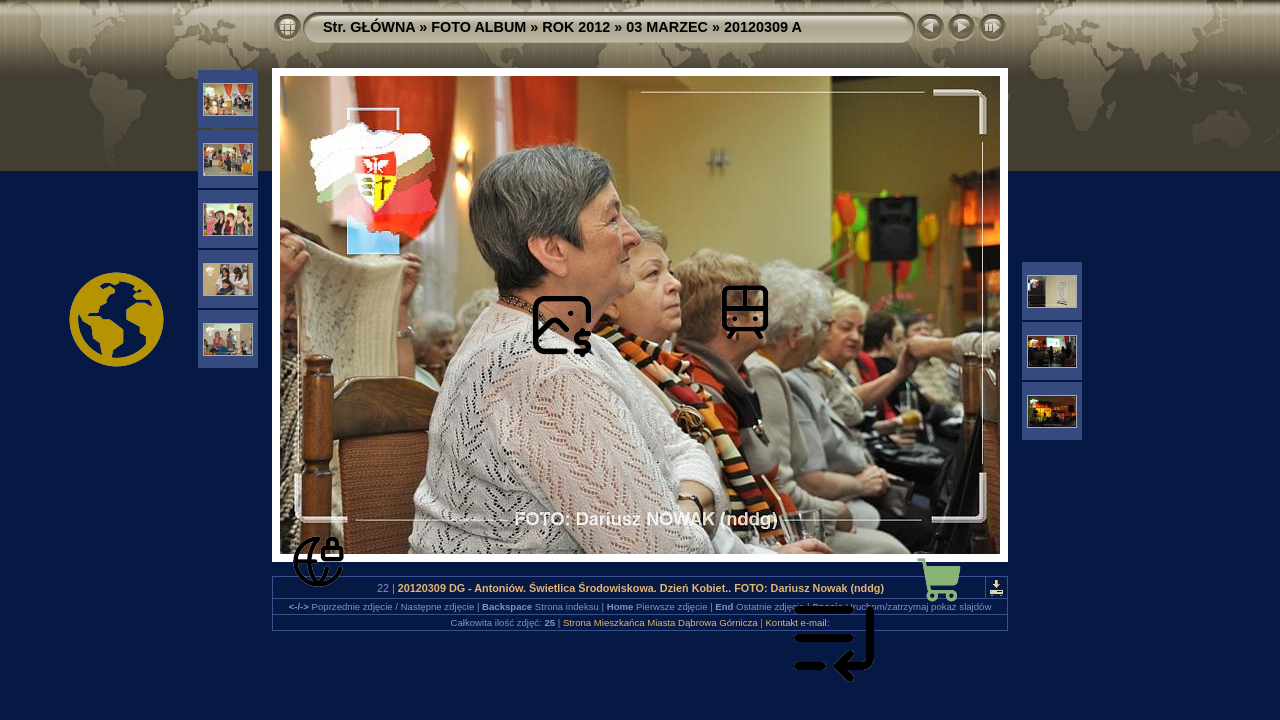 Image resolution: width=1280 pixels, height=720 pixels. I want to click on view your shopping cart, so click(939, 580).